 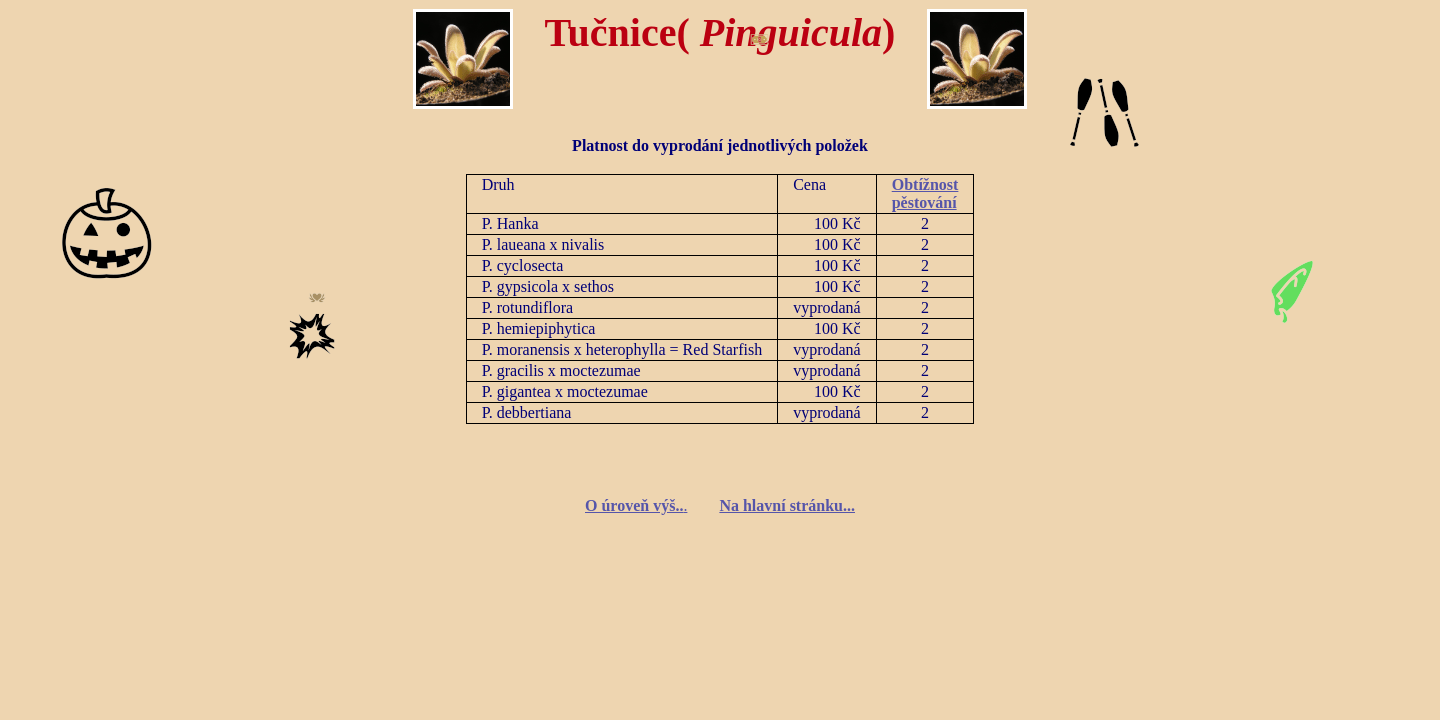 I want to click on view your wallet or balance, so click(x=759, y=39).